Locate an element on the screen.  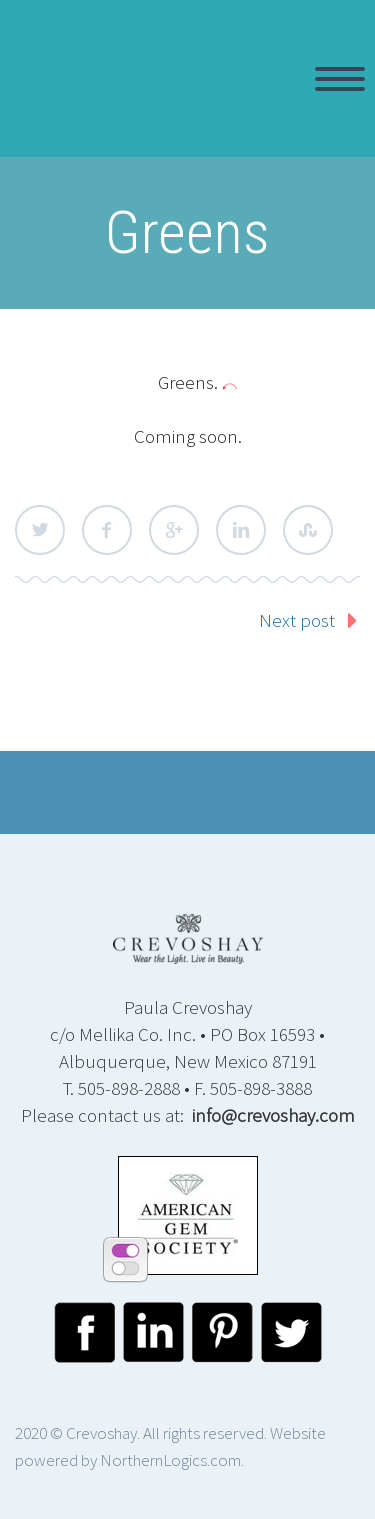
undo the last action is located at coordinates (229, 386).